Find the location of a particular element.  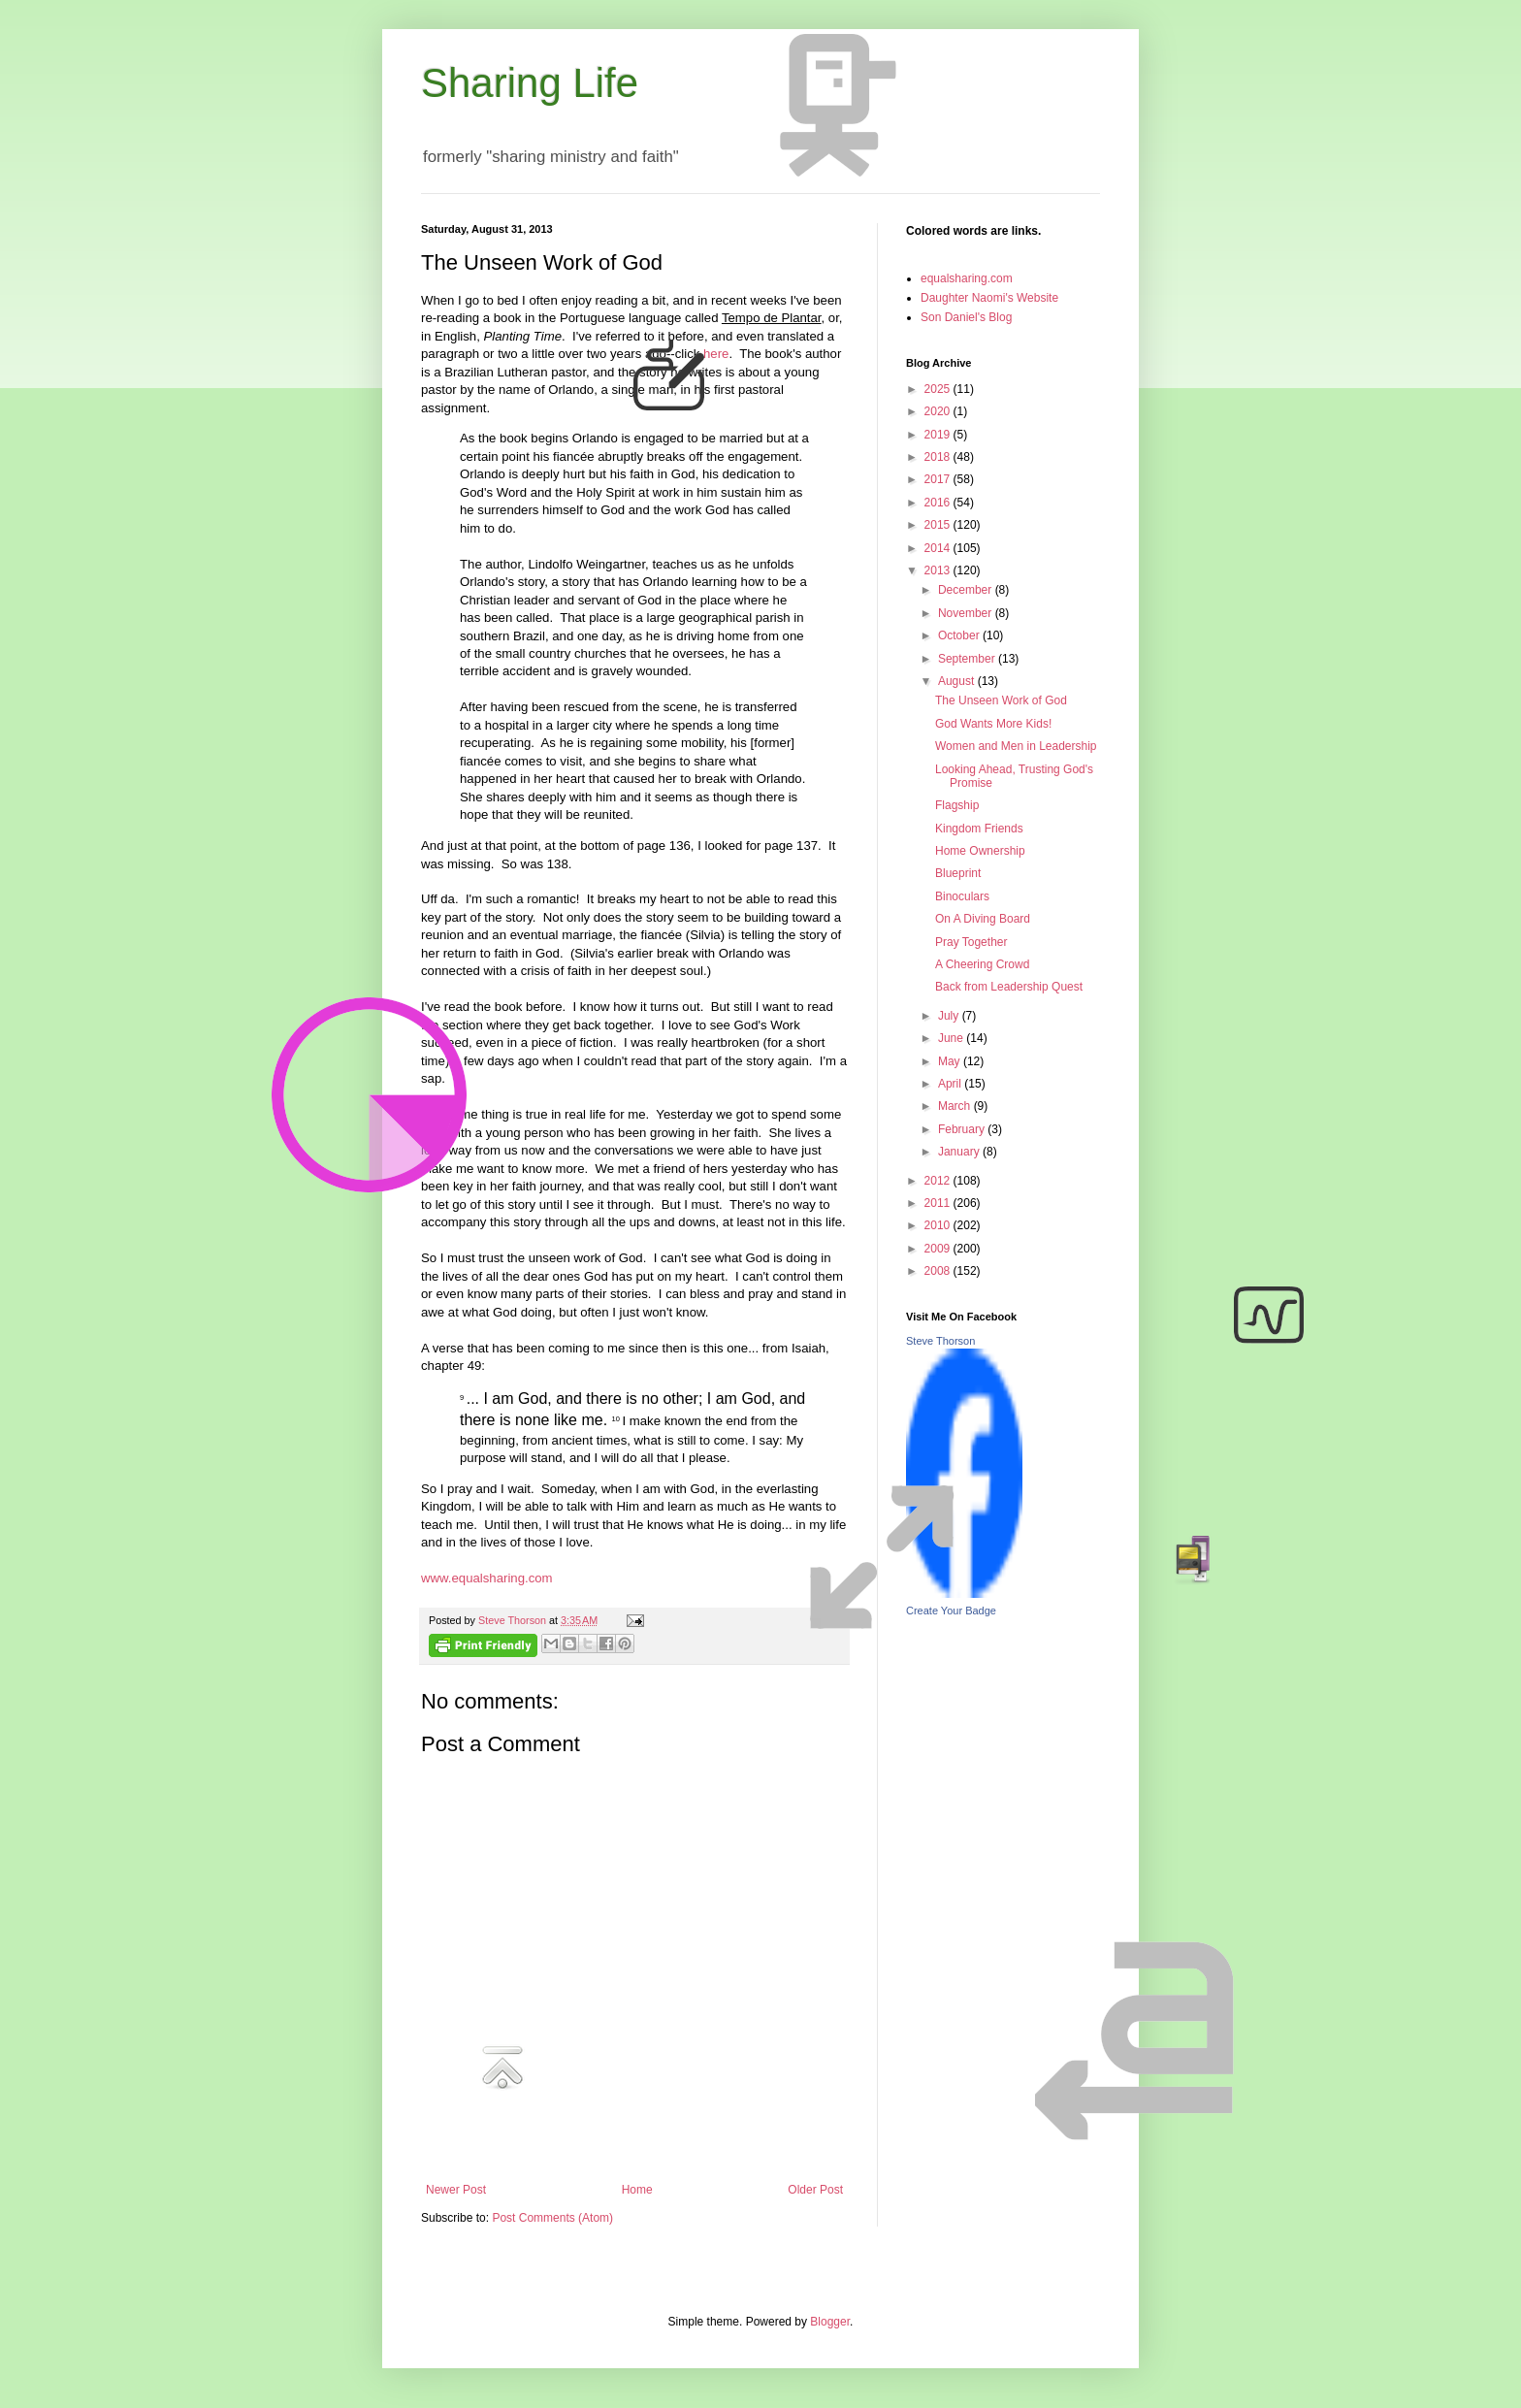

configure wacom tablet settings is located at coordinates (668, 374).